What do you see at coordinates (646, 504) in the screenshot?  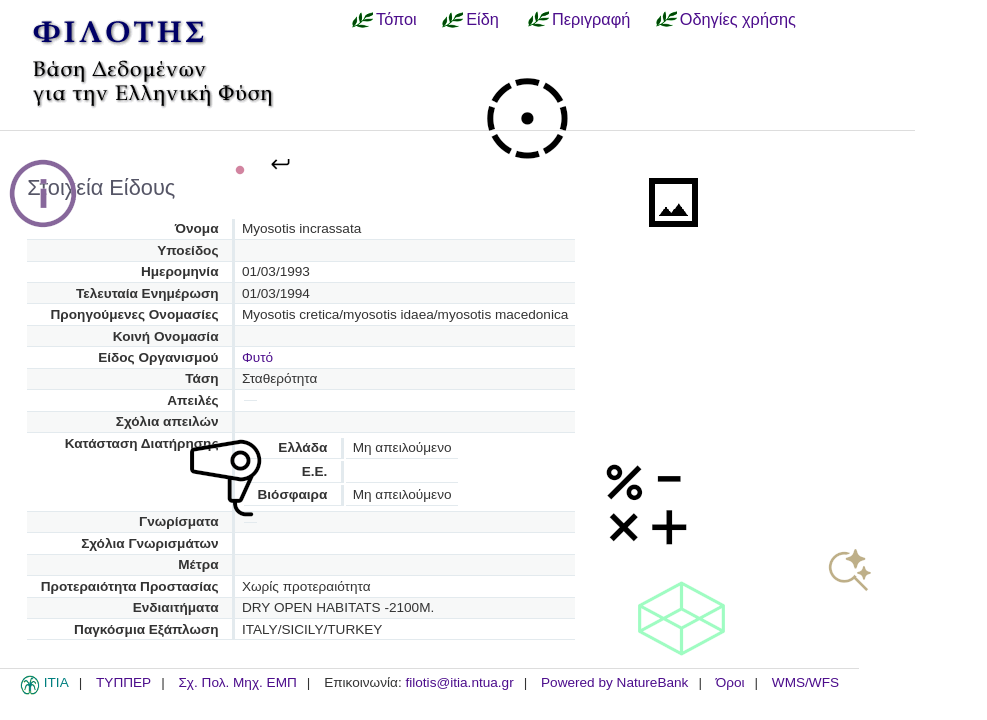 I see `indicates an operator symbol in code` at bounding box center [646, 504].